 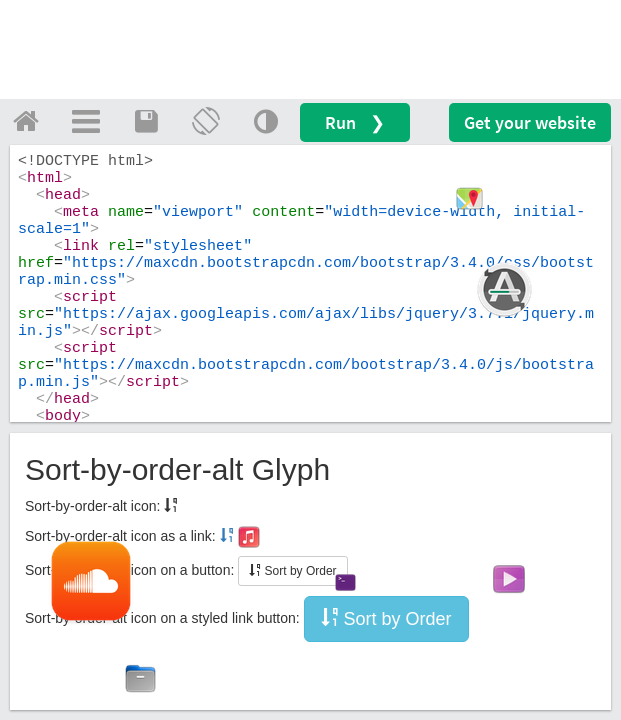 I want to click on open the software update manager, so click(x=504, y=289).